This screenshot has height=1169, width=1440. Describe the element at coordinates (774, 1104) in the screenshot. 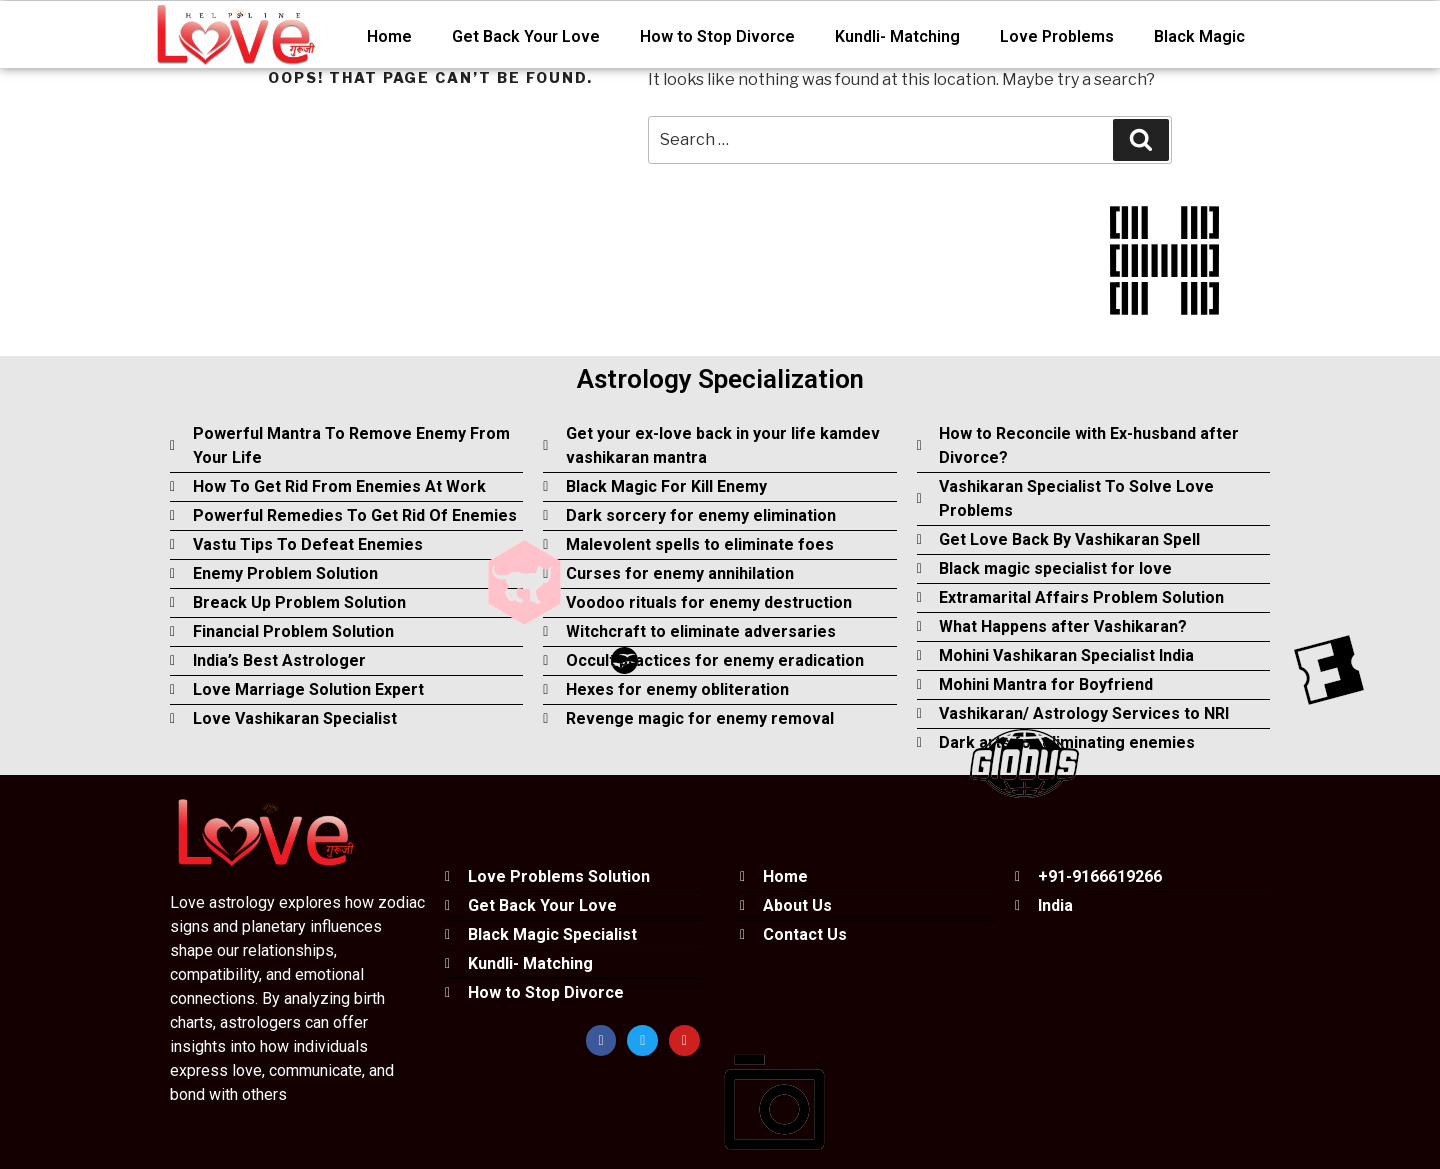

I see `open camera to take a photo` at that location.